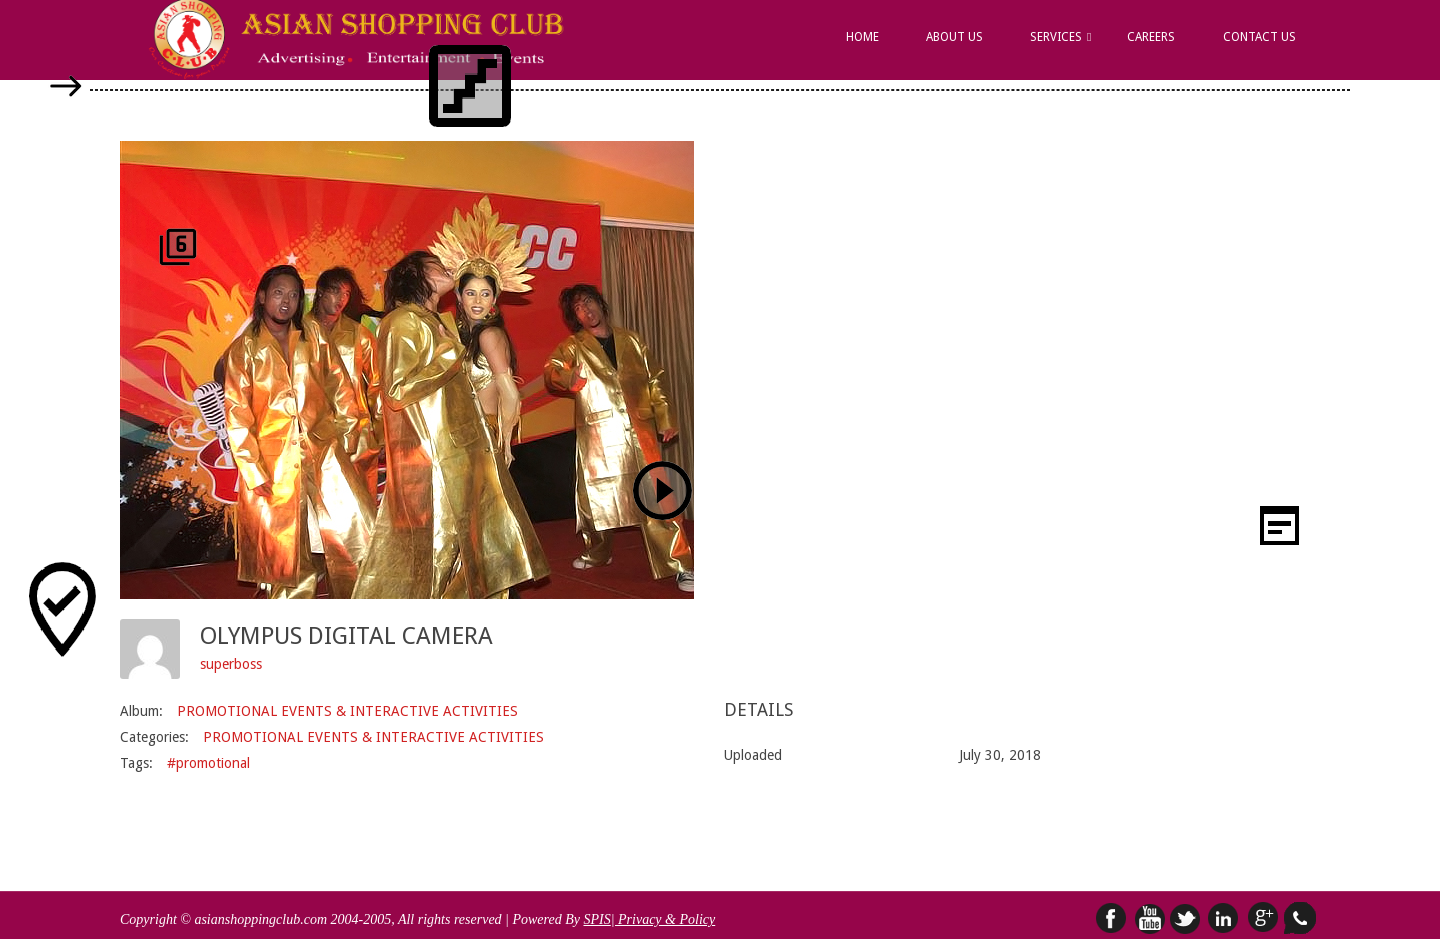 This screenshot has height=939, width=1440. Describe the element at coordinates (66, 86) in the screenshot. I see `navigate to the next item or screen` at that location.